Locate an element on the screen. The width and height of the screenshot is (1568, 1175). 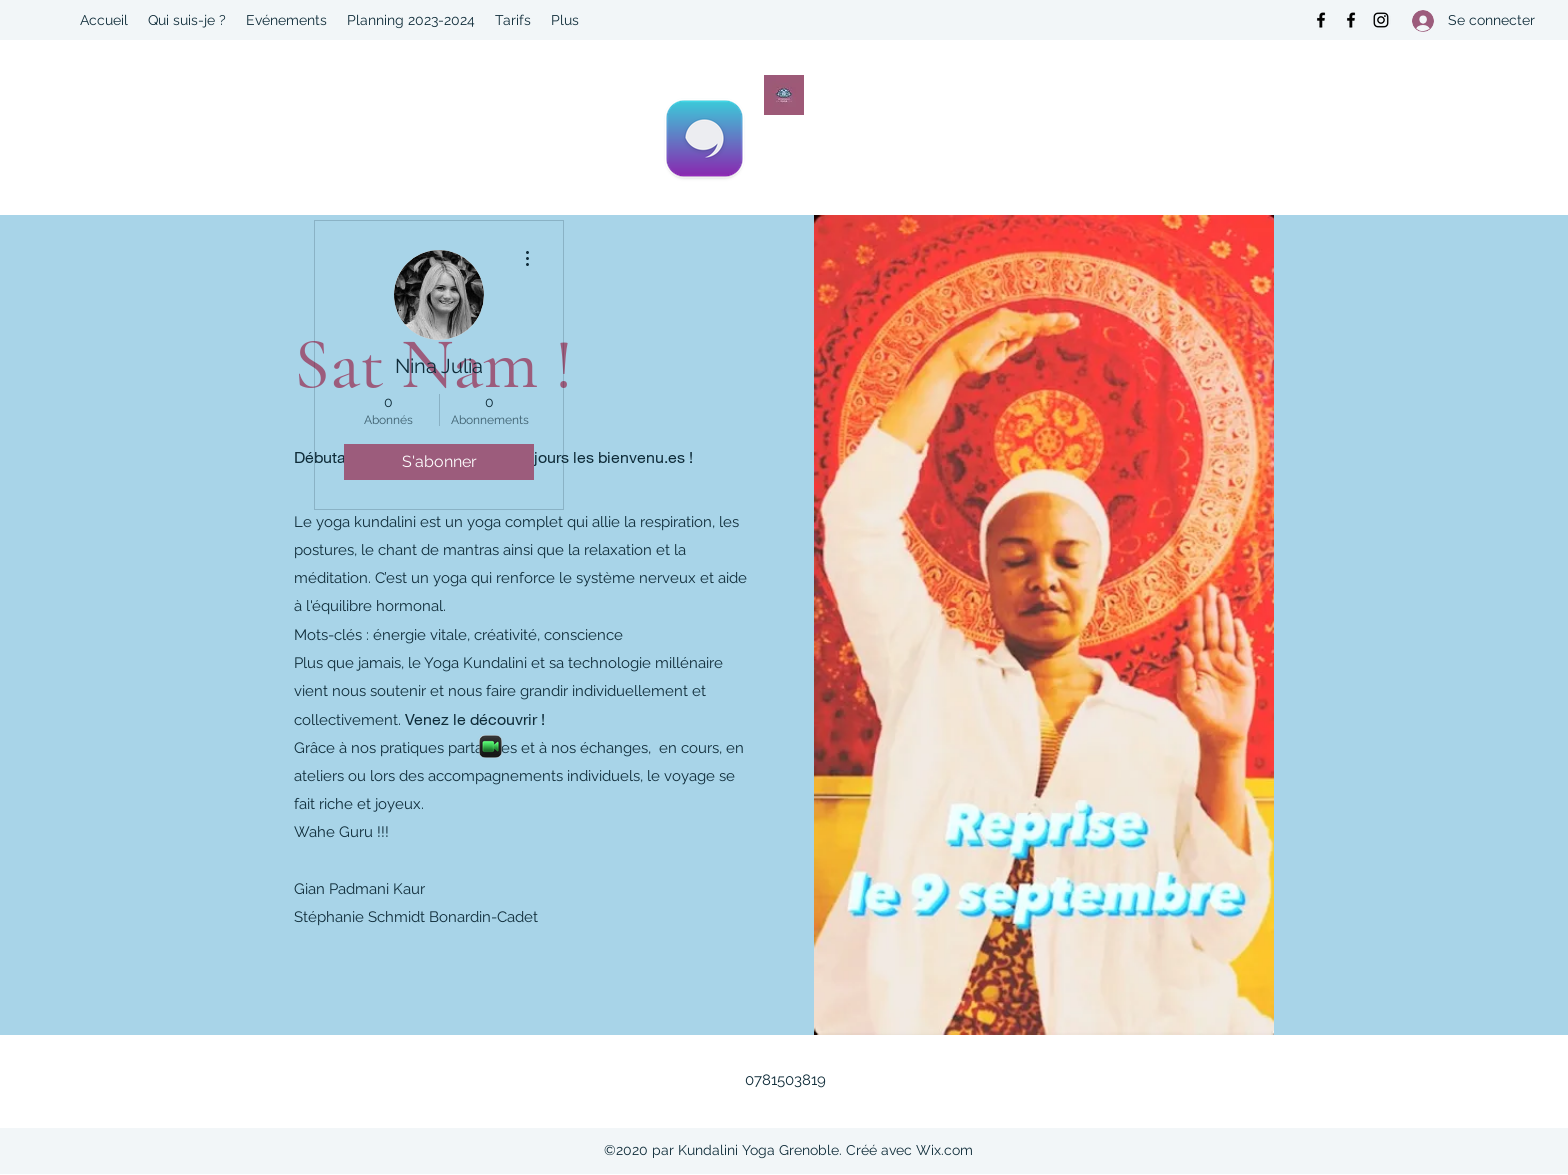
open facetime app is located at coordinates (490, 746).